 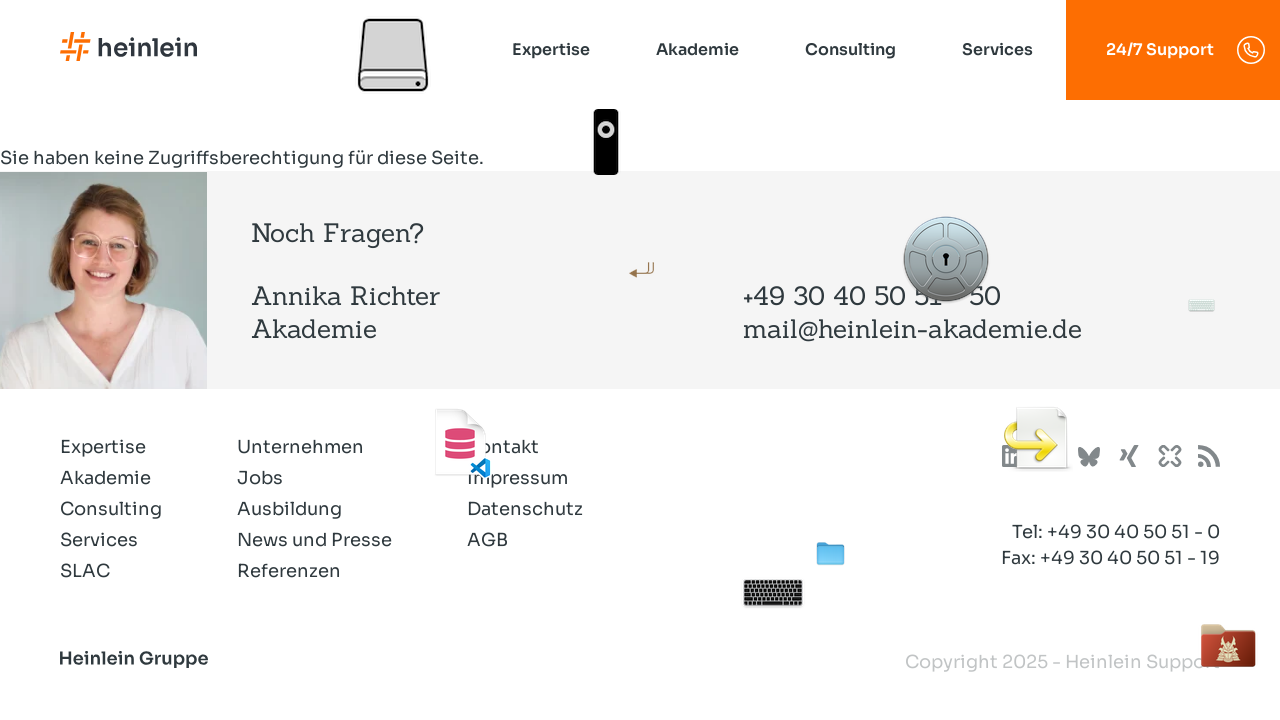 What do you see at coordinates (460, 443) in the screenshot?
I see `open sql database file in Visual Studio Code` at bounding box center [460, 443].